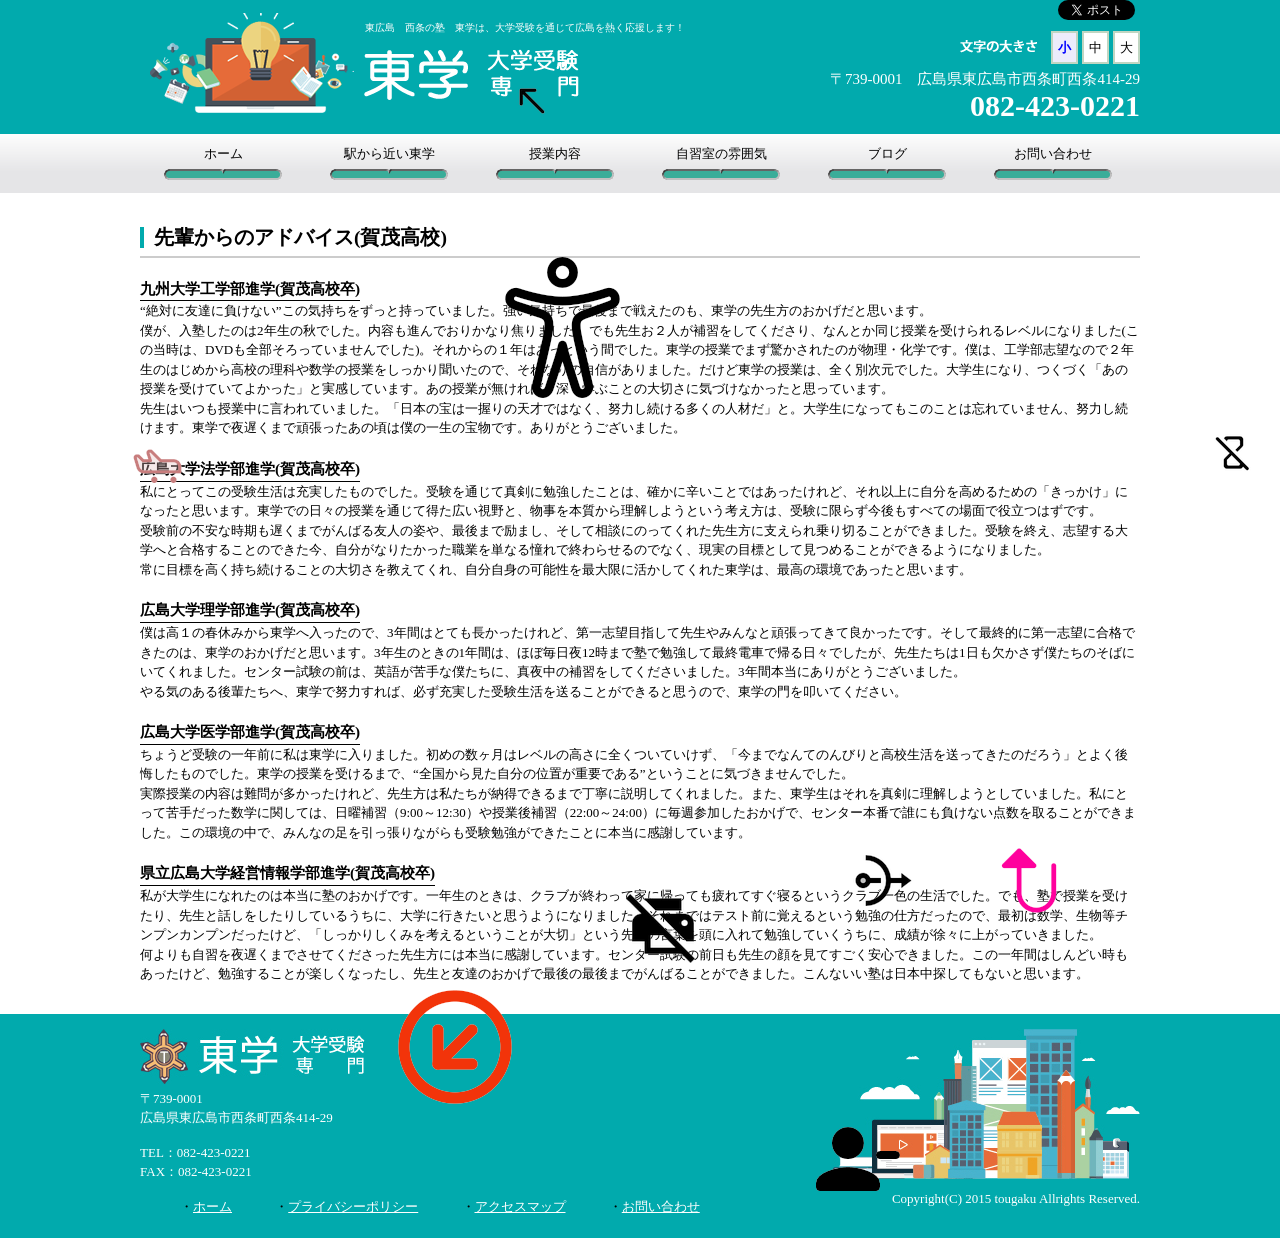 This screenshot has width=1280, height=1238. I want to click on timer or countdown feature disabled, so click(1233, 452).